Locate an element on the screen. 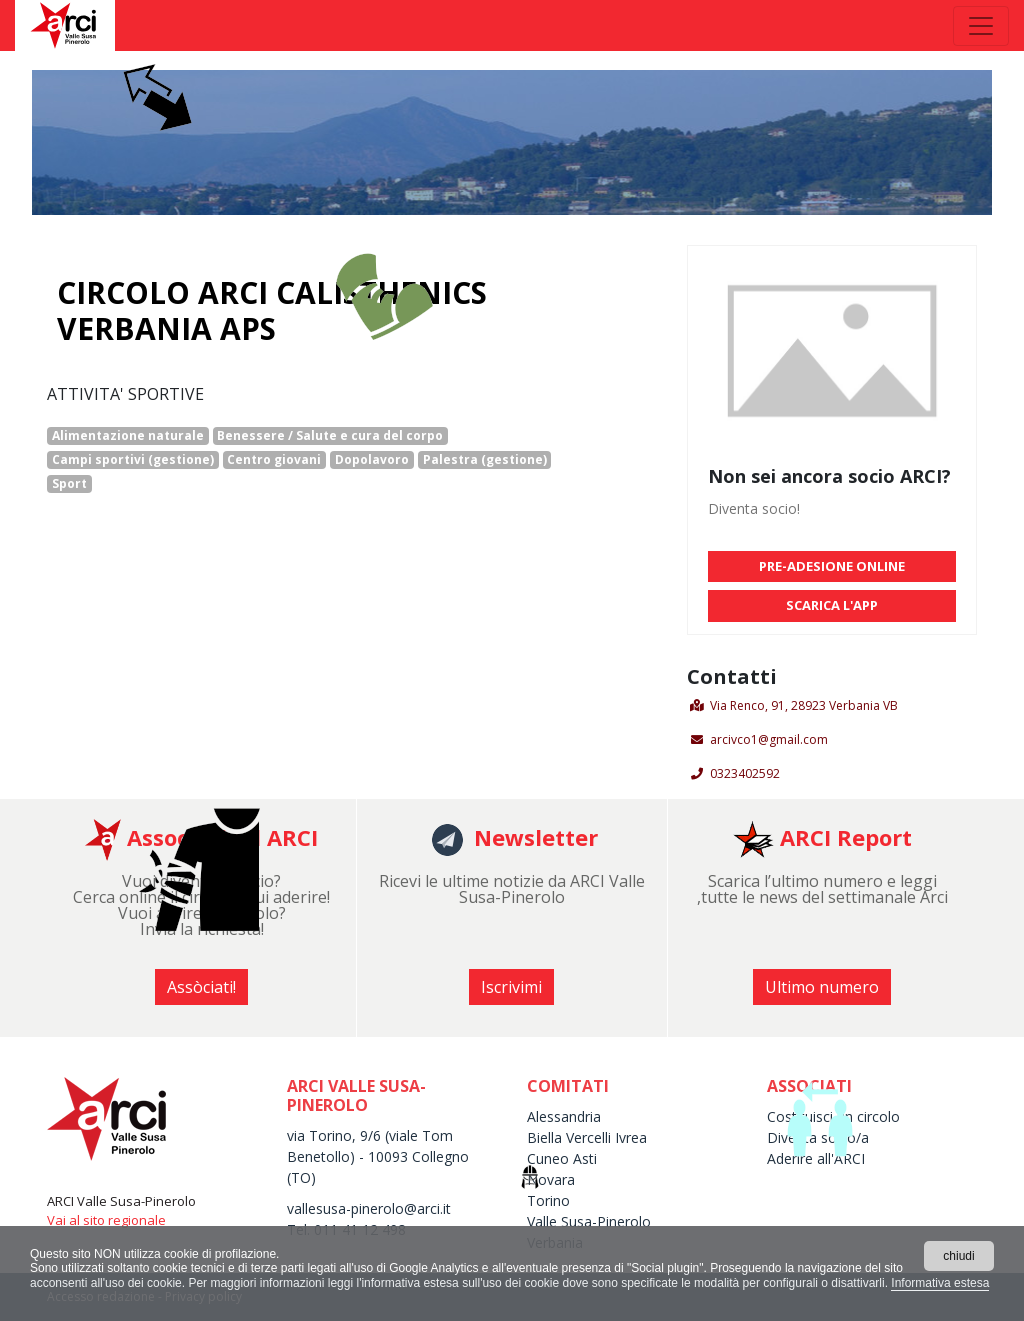 This screenshot has width=1024, height=1321. switch between two states or modes is located at coordinates (157, 97).